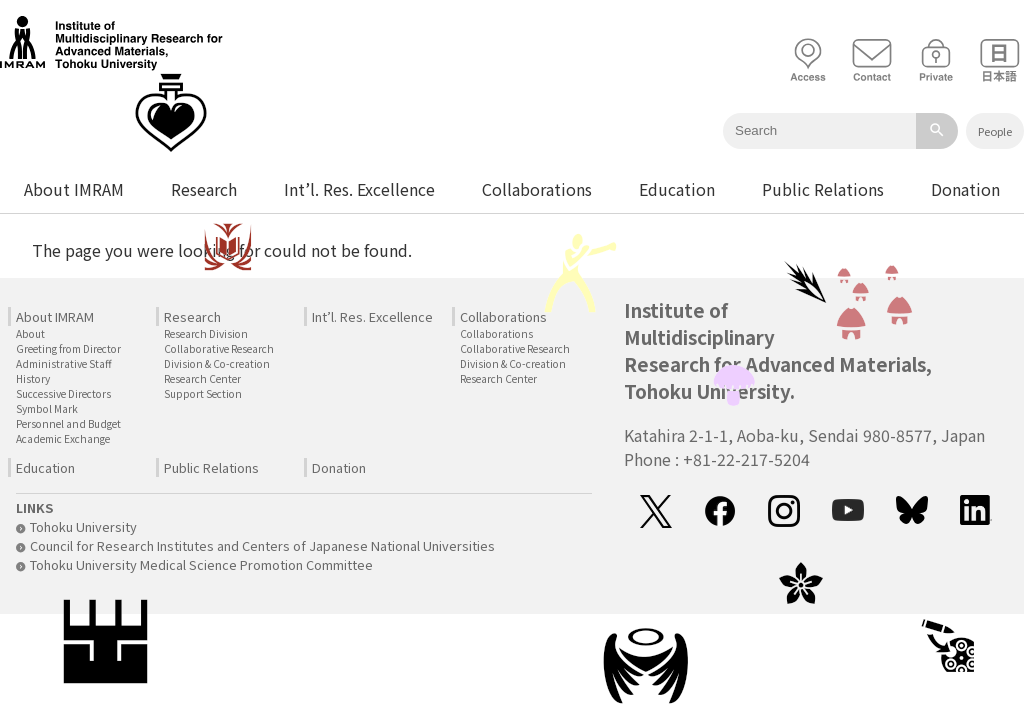 The height and width of the screenshot is (720, 1024). What do you see at coordinates (947, 645) in the screenshot?
I see `reload weapon ammunition` at bounding box center [947, 645].